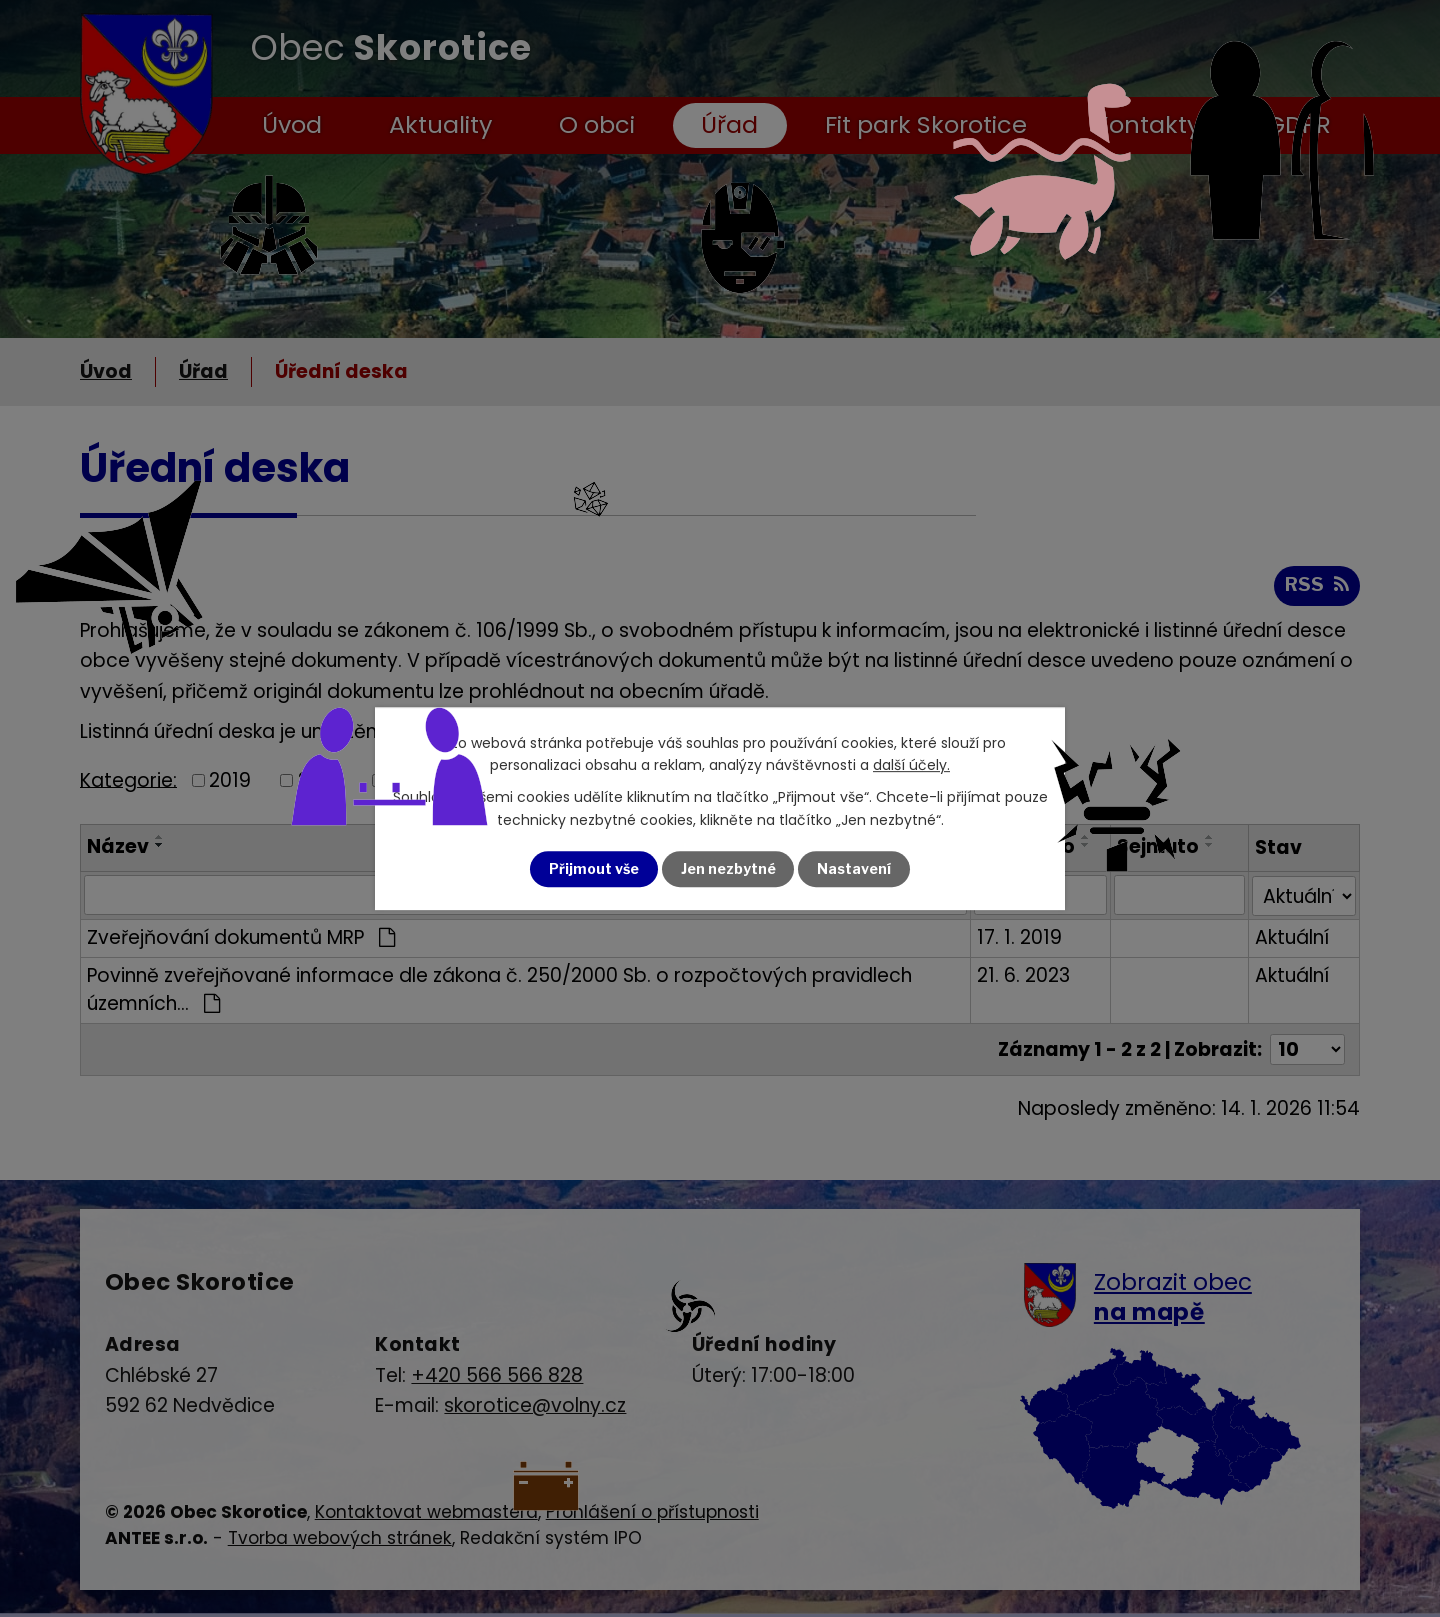 This screenshot has width=1440, height=1617. I want to click on activate electrical or energy-based ability, so click(1117, 807).